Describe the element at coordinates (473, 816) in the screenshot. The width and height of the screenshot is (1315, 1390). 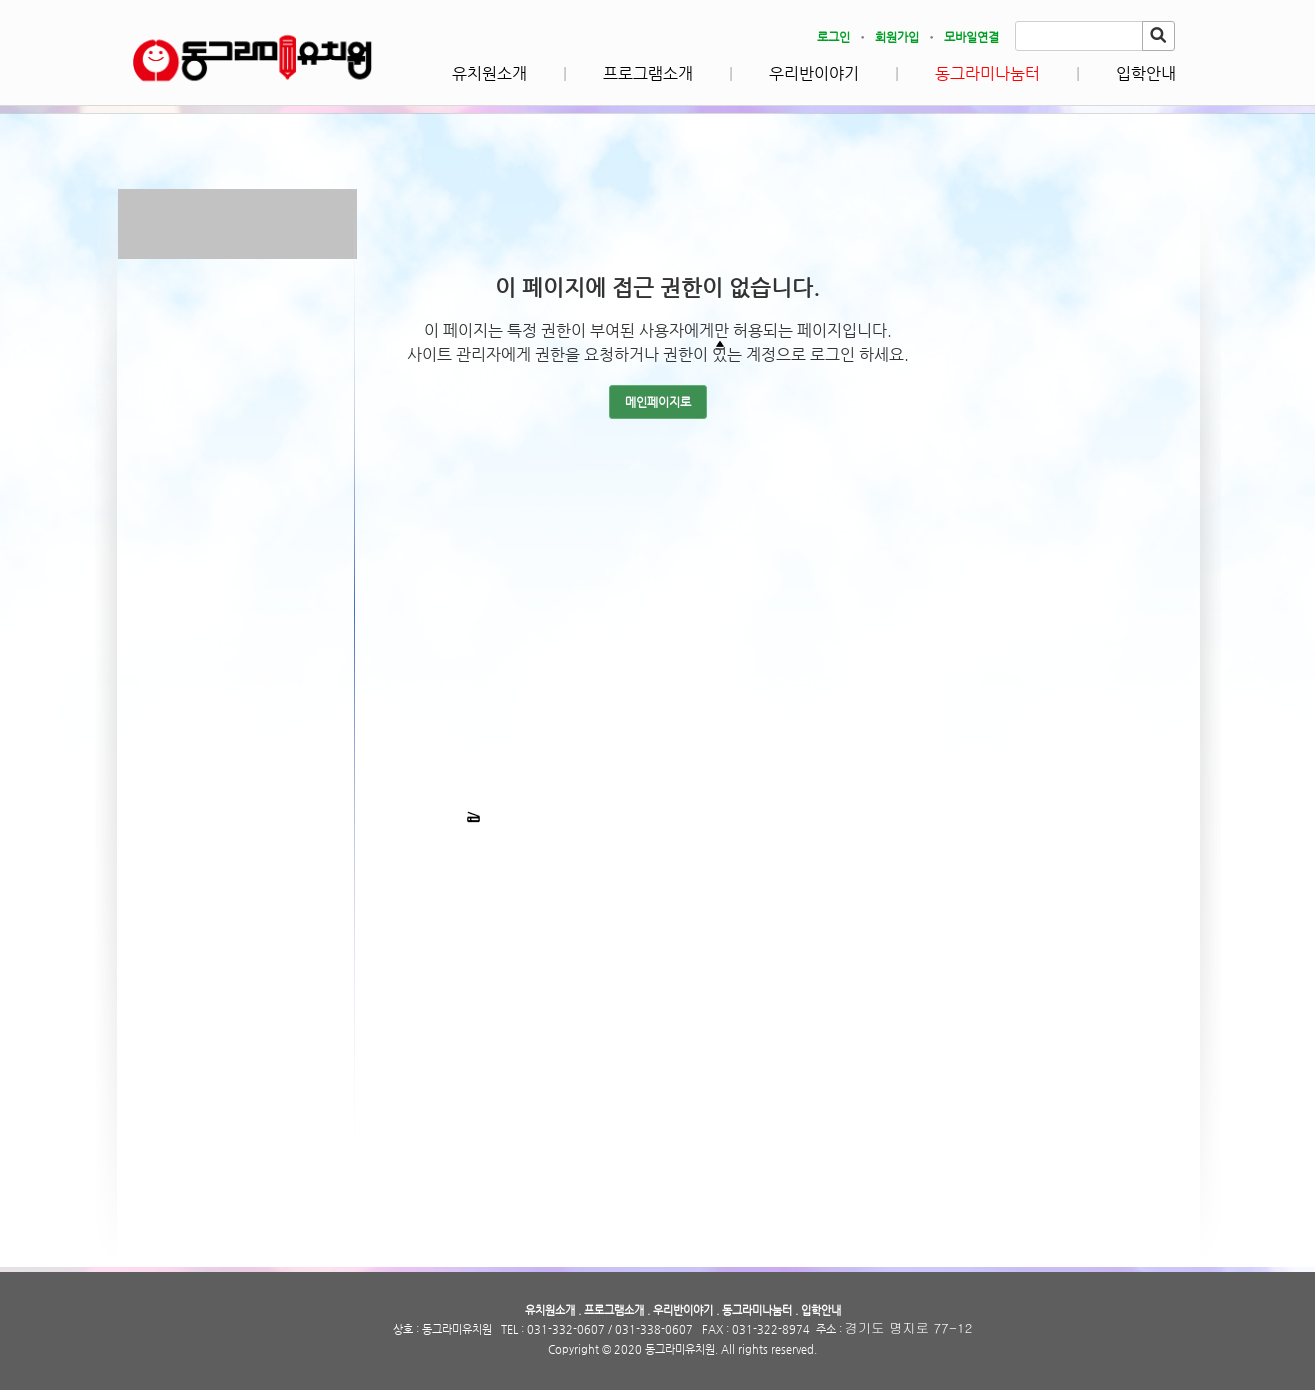
I see `scan a document` at that location.